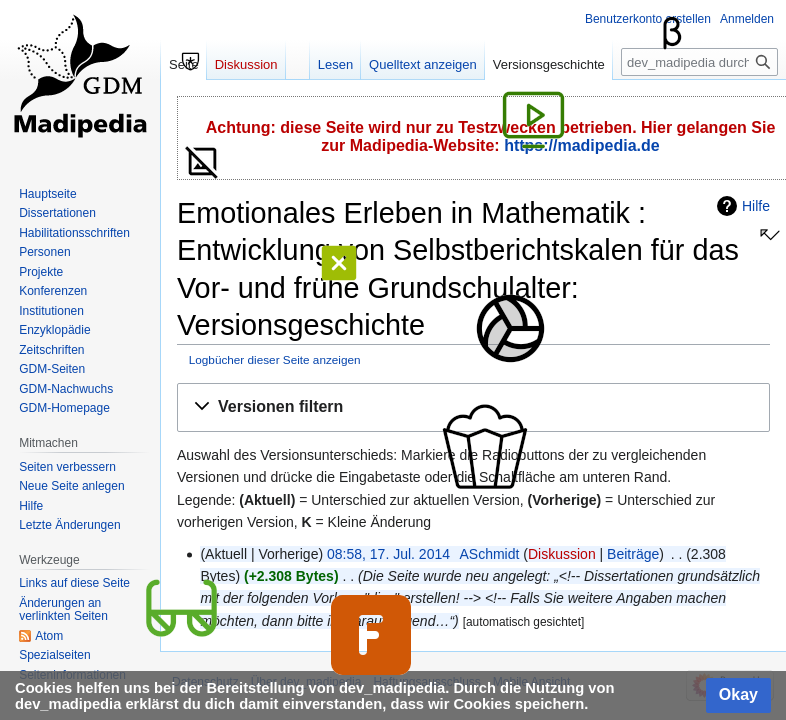  What do you see at coordinates (339, 263) in the screenshot?
I see `close or dismiss a modal window` at bounding box center [339, 263].